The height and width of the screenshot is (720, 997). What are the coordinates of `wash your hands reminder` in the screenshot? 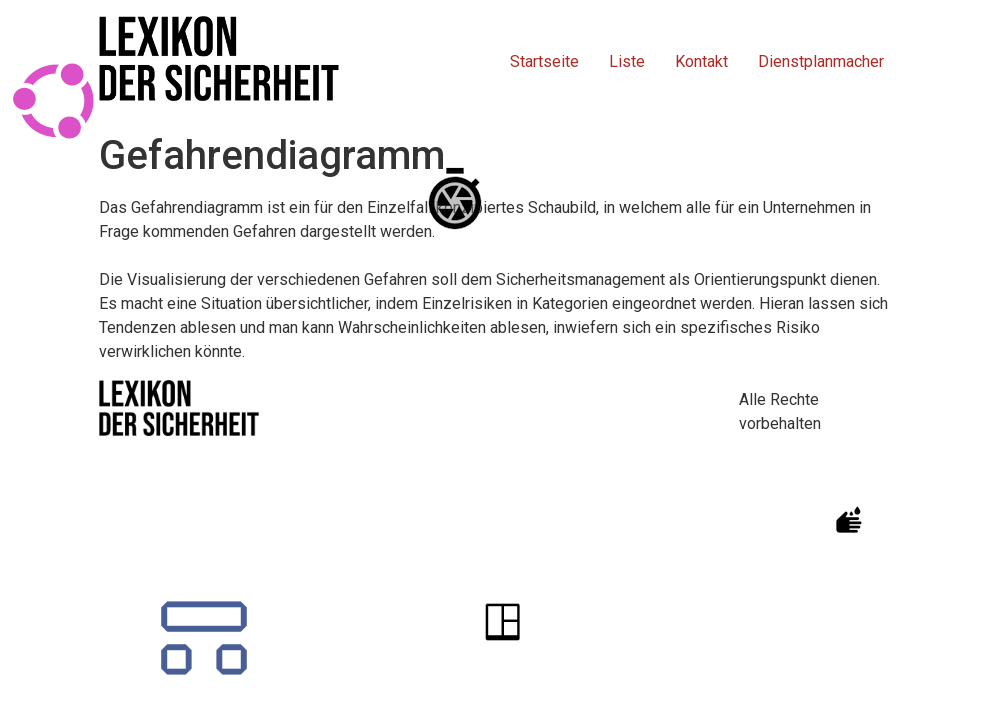 It's located at (849, 519).